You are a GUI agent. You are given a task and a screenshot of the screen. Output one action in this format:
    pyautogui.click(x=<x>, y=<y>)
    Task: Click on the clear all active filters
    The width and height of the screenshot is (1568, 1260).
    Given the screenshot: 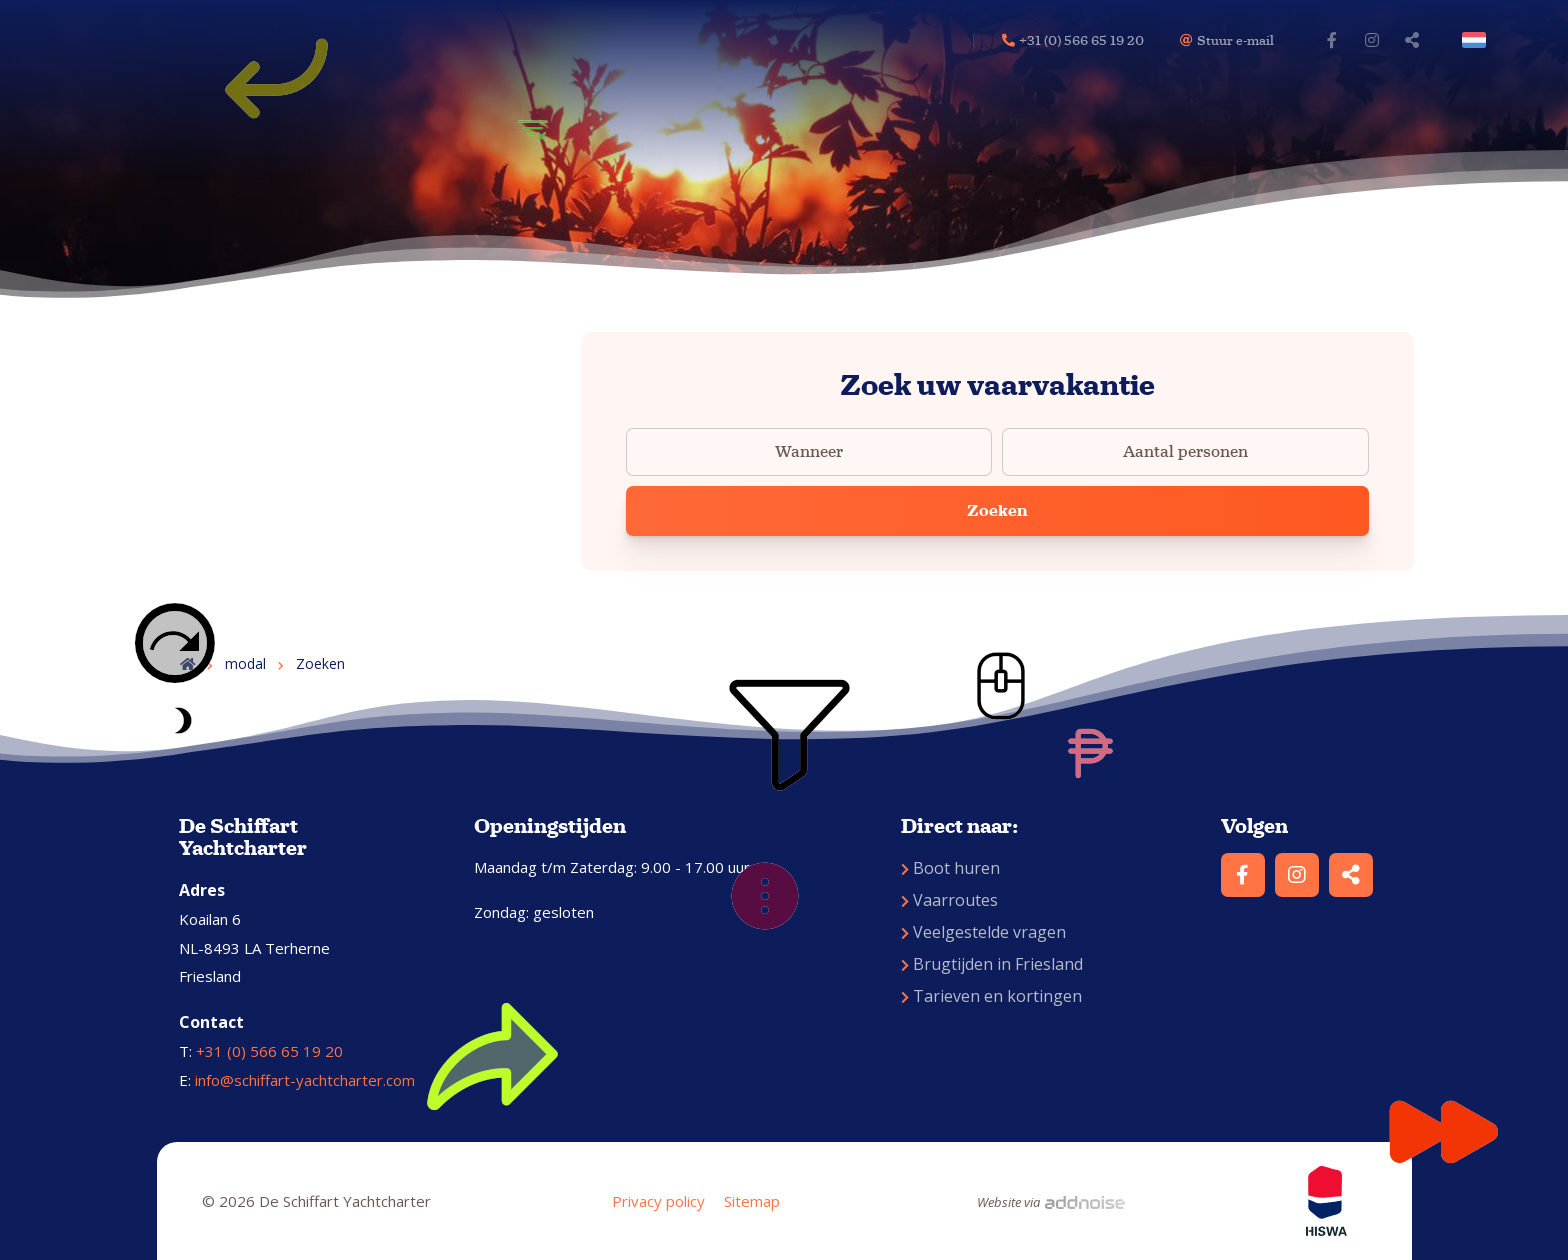 What is the action you would take?
    pyautogui.click(x=533, y=127)
    